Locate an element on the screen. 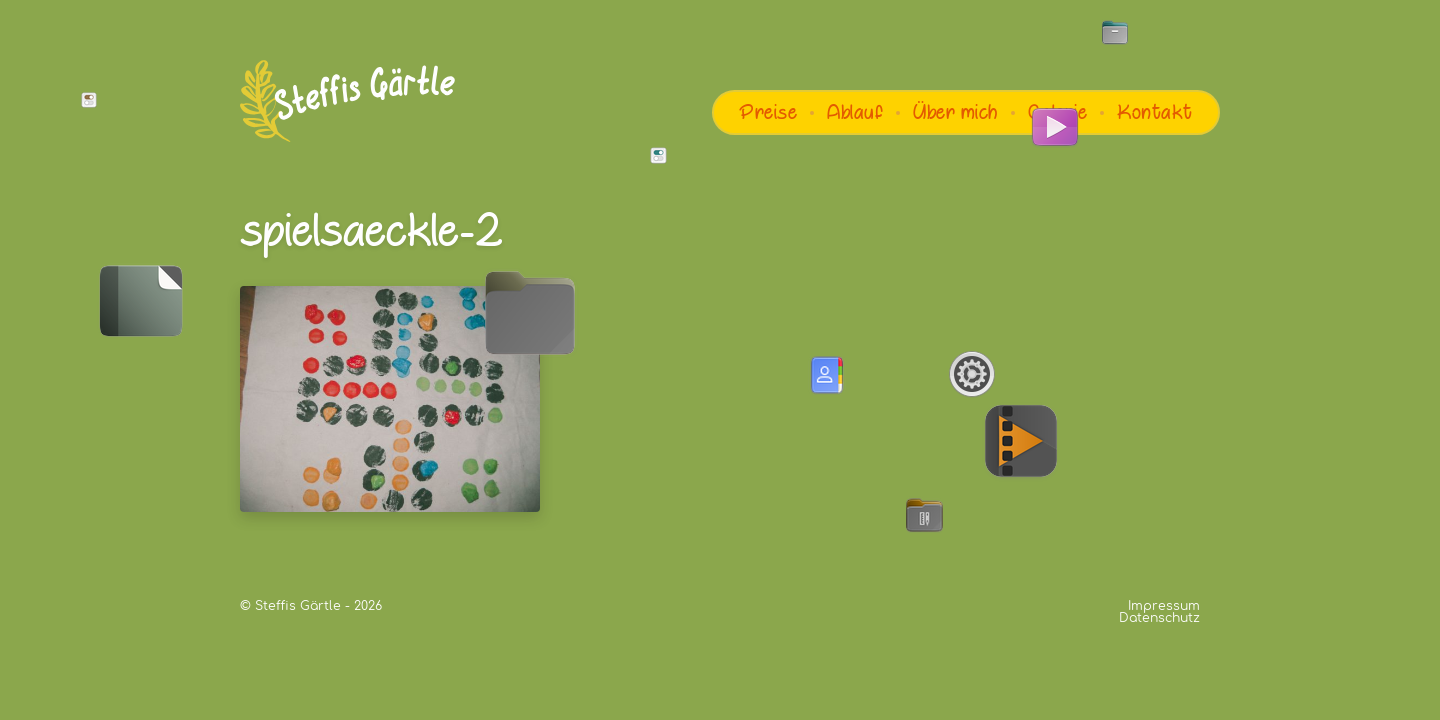  open your contacts or address book is located at coordinates (827, 375).